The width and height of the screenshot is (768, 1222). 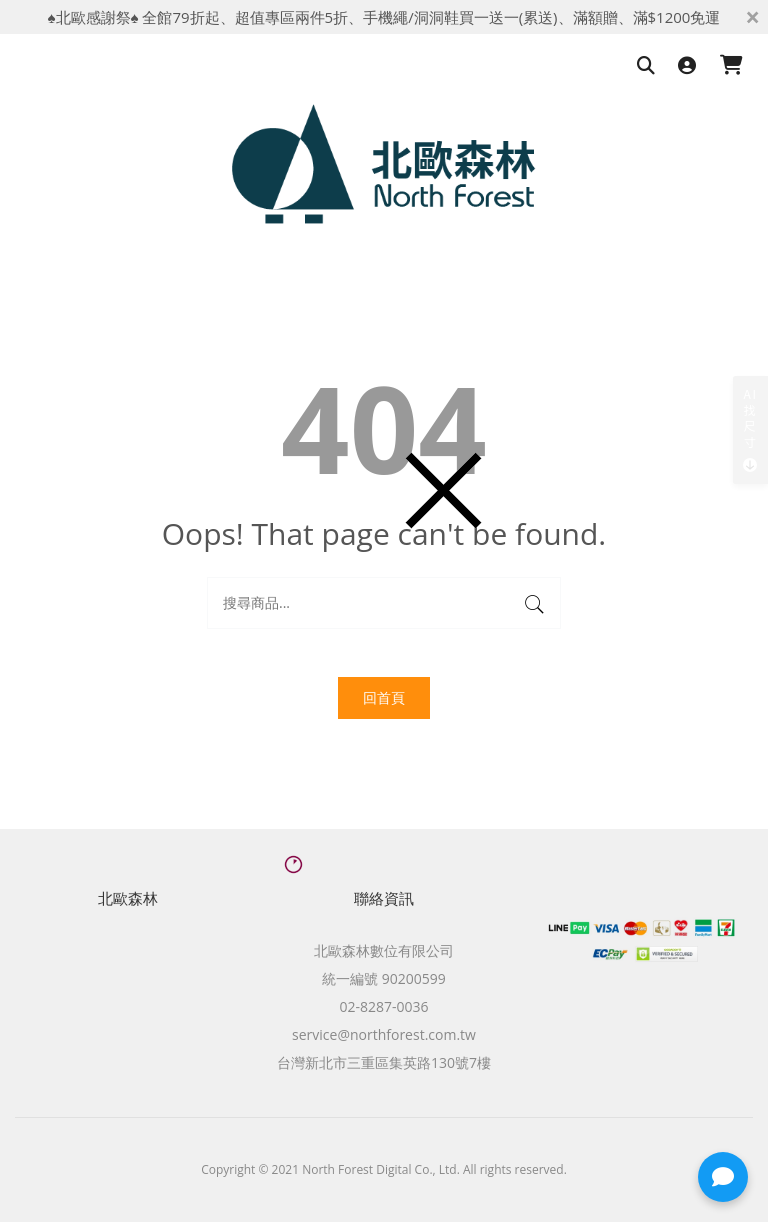 I want to click on indicates 25% progress or completion status, so click(x=293, y=864).